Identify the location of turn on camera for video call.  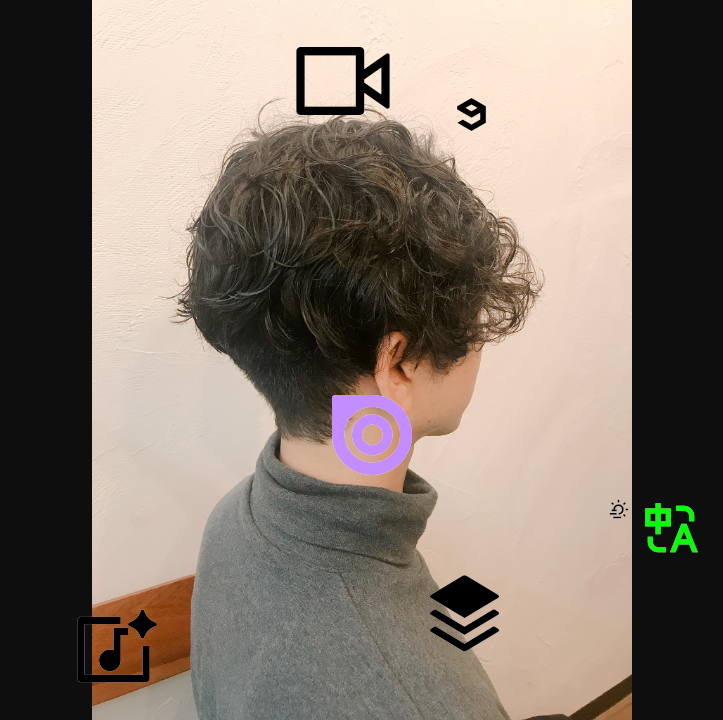
(343, 81).